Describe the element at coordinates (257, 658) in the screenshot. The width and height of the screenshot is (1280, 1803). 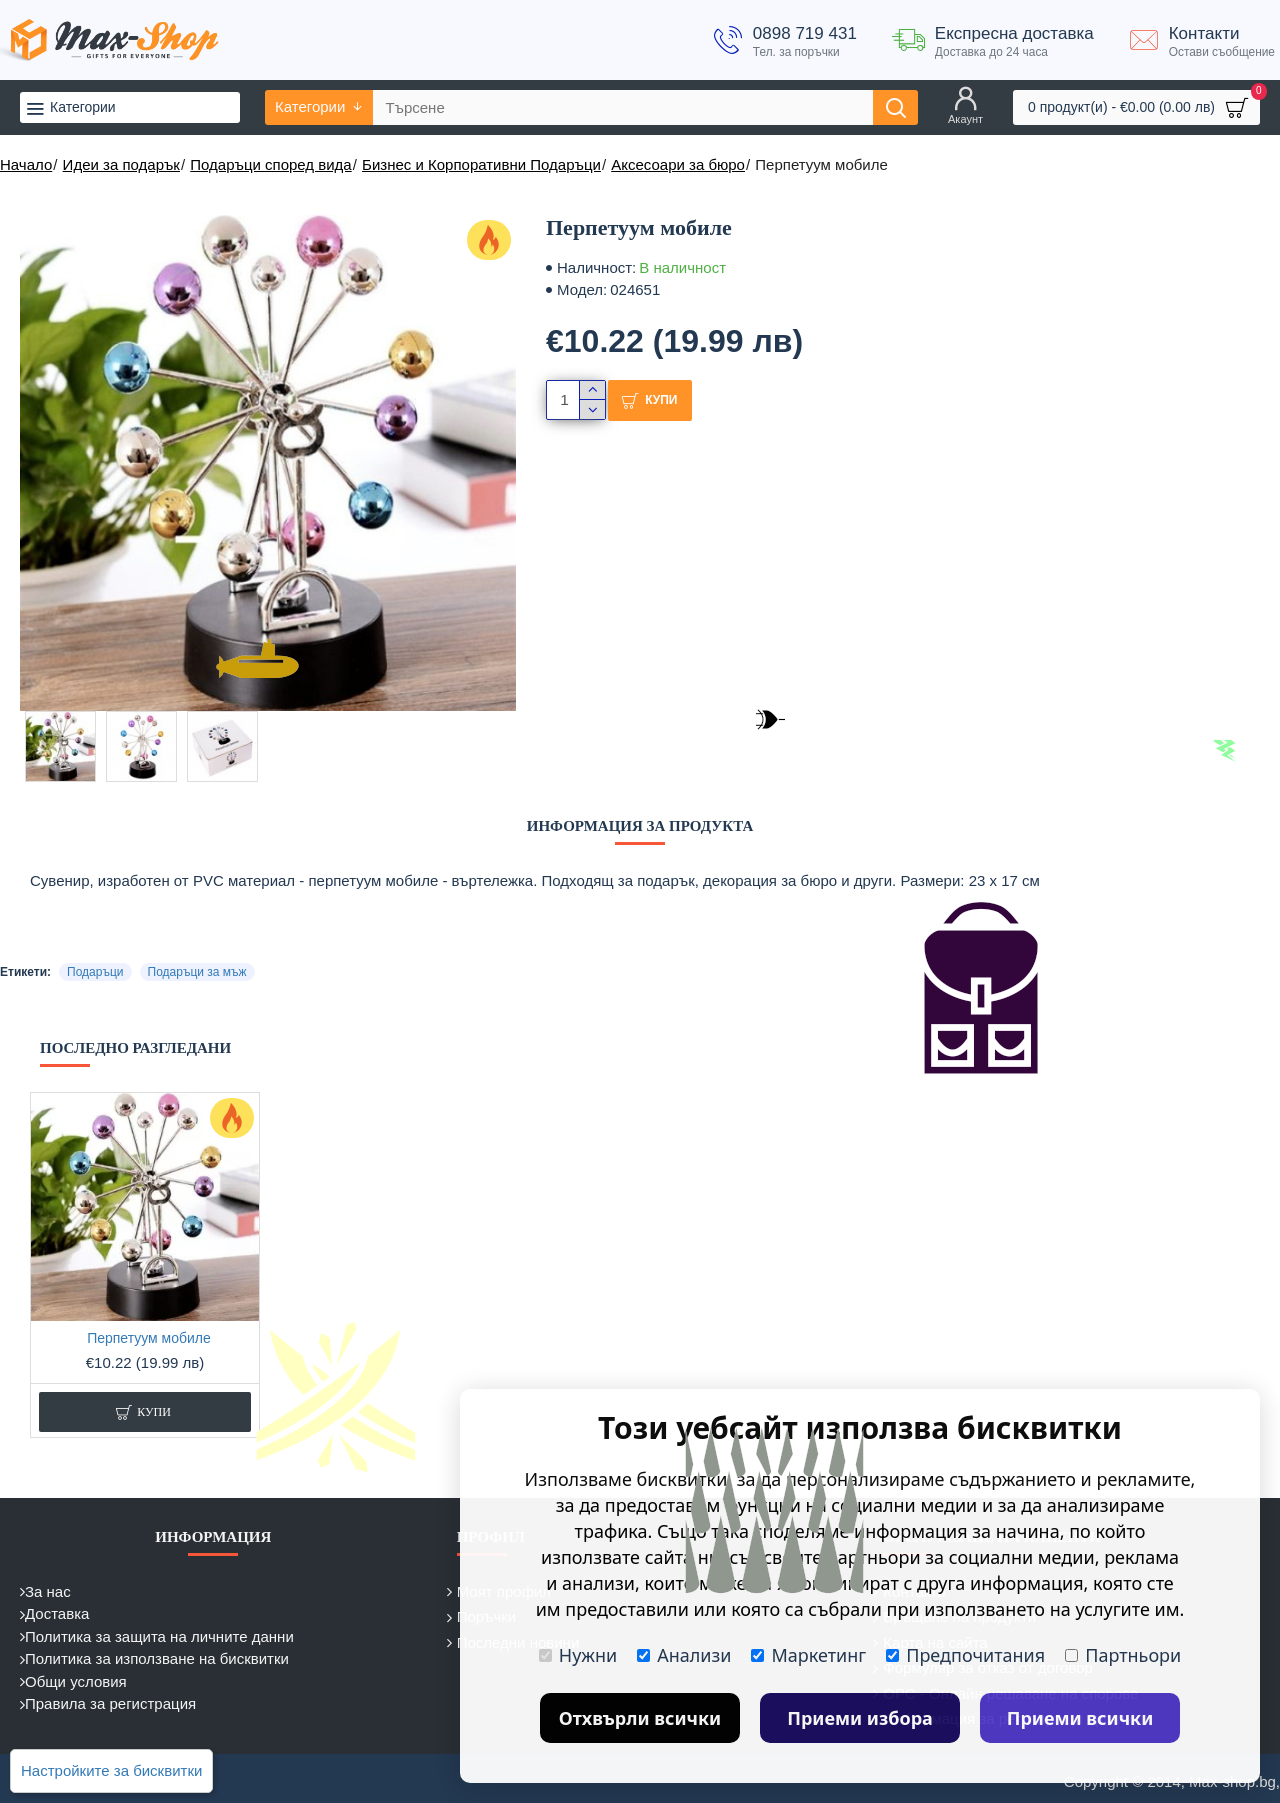
I see `navigate to submarine or underwater vessel section` at that location.